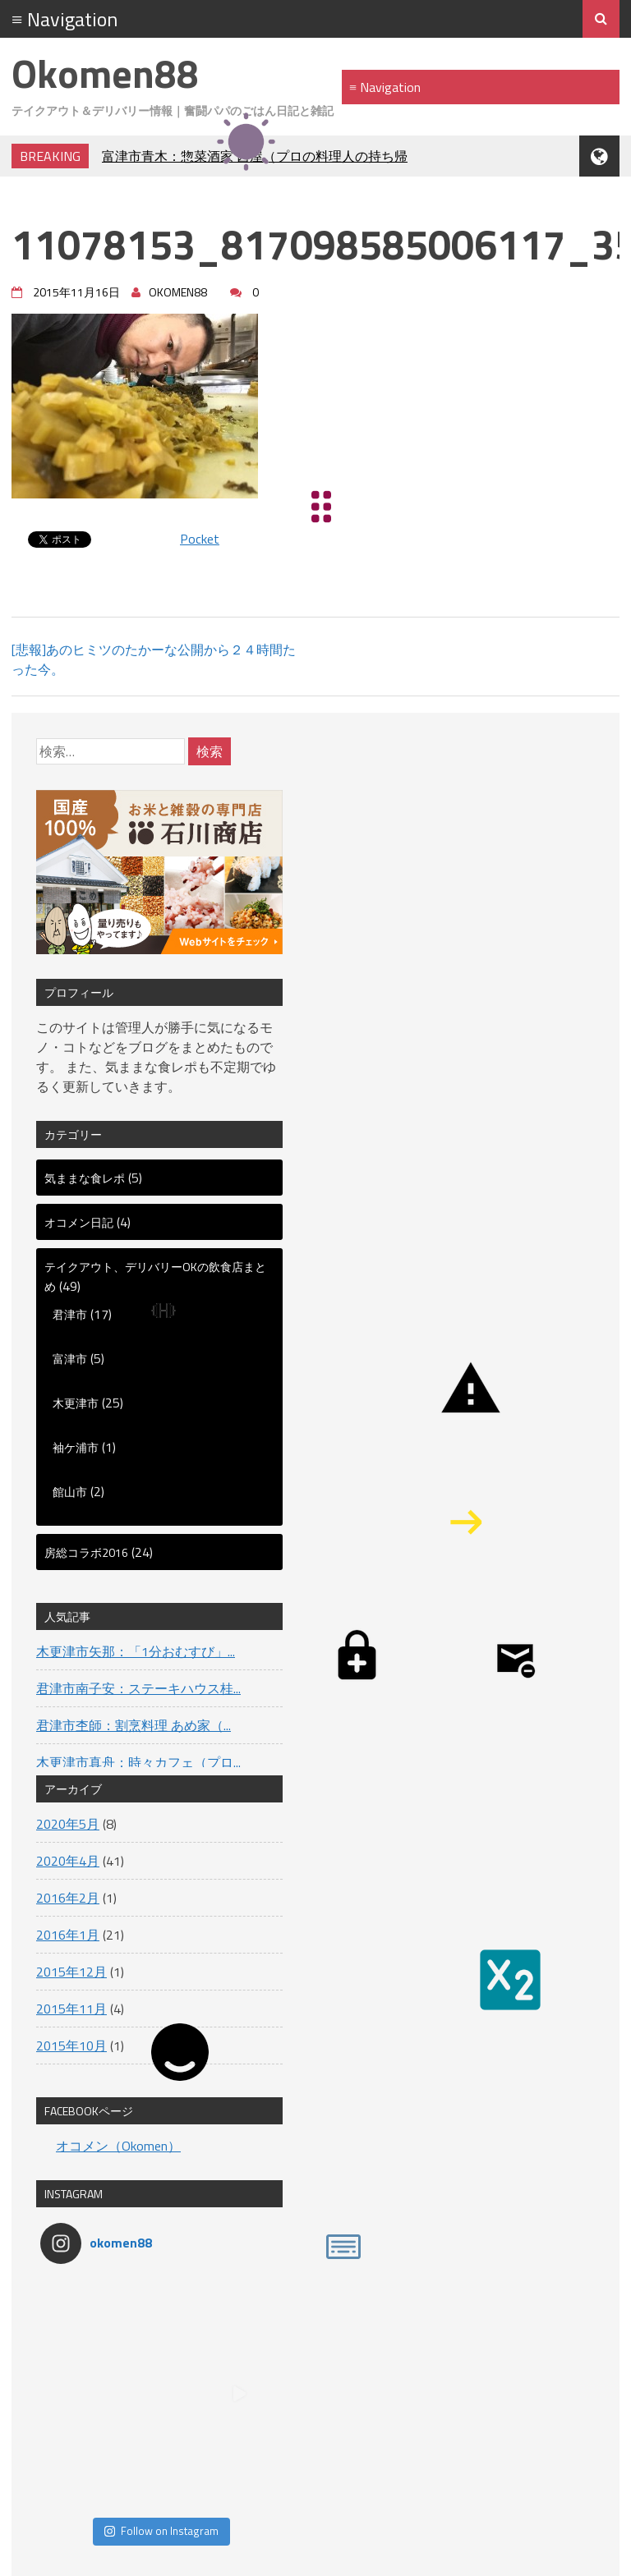 The width and height of the screenshot is (631, 2576). I want to click on toggle grid view layout, so click(321, 507).